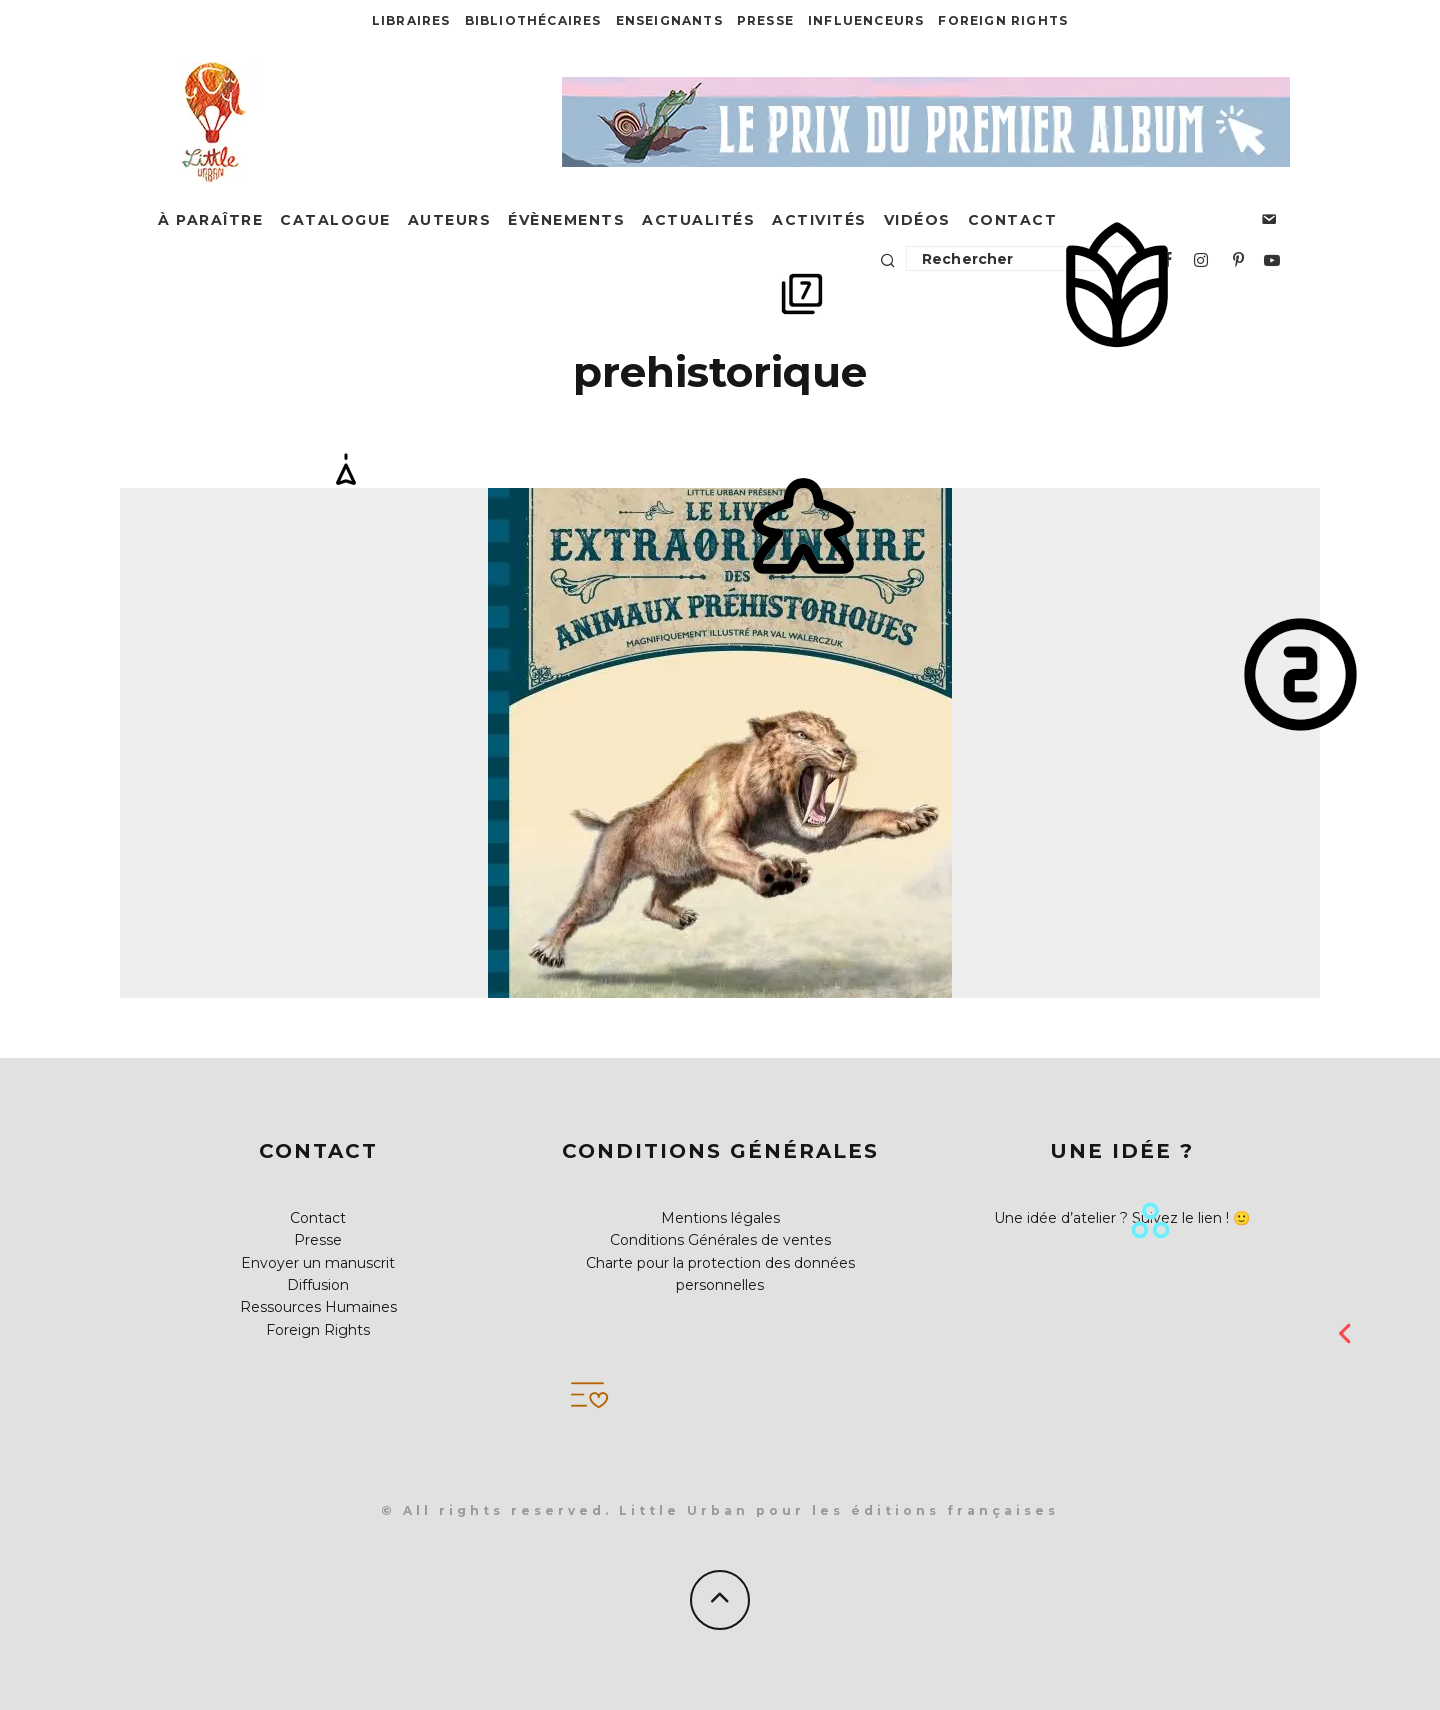 This screenshot has width=1440, height=1710. What do you see at coordinates (802, 294) in the screenshot?
I see `filter or view item 7 in a series` at bounding box center [802, 294].